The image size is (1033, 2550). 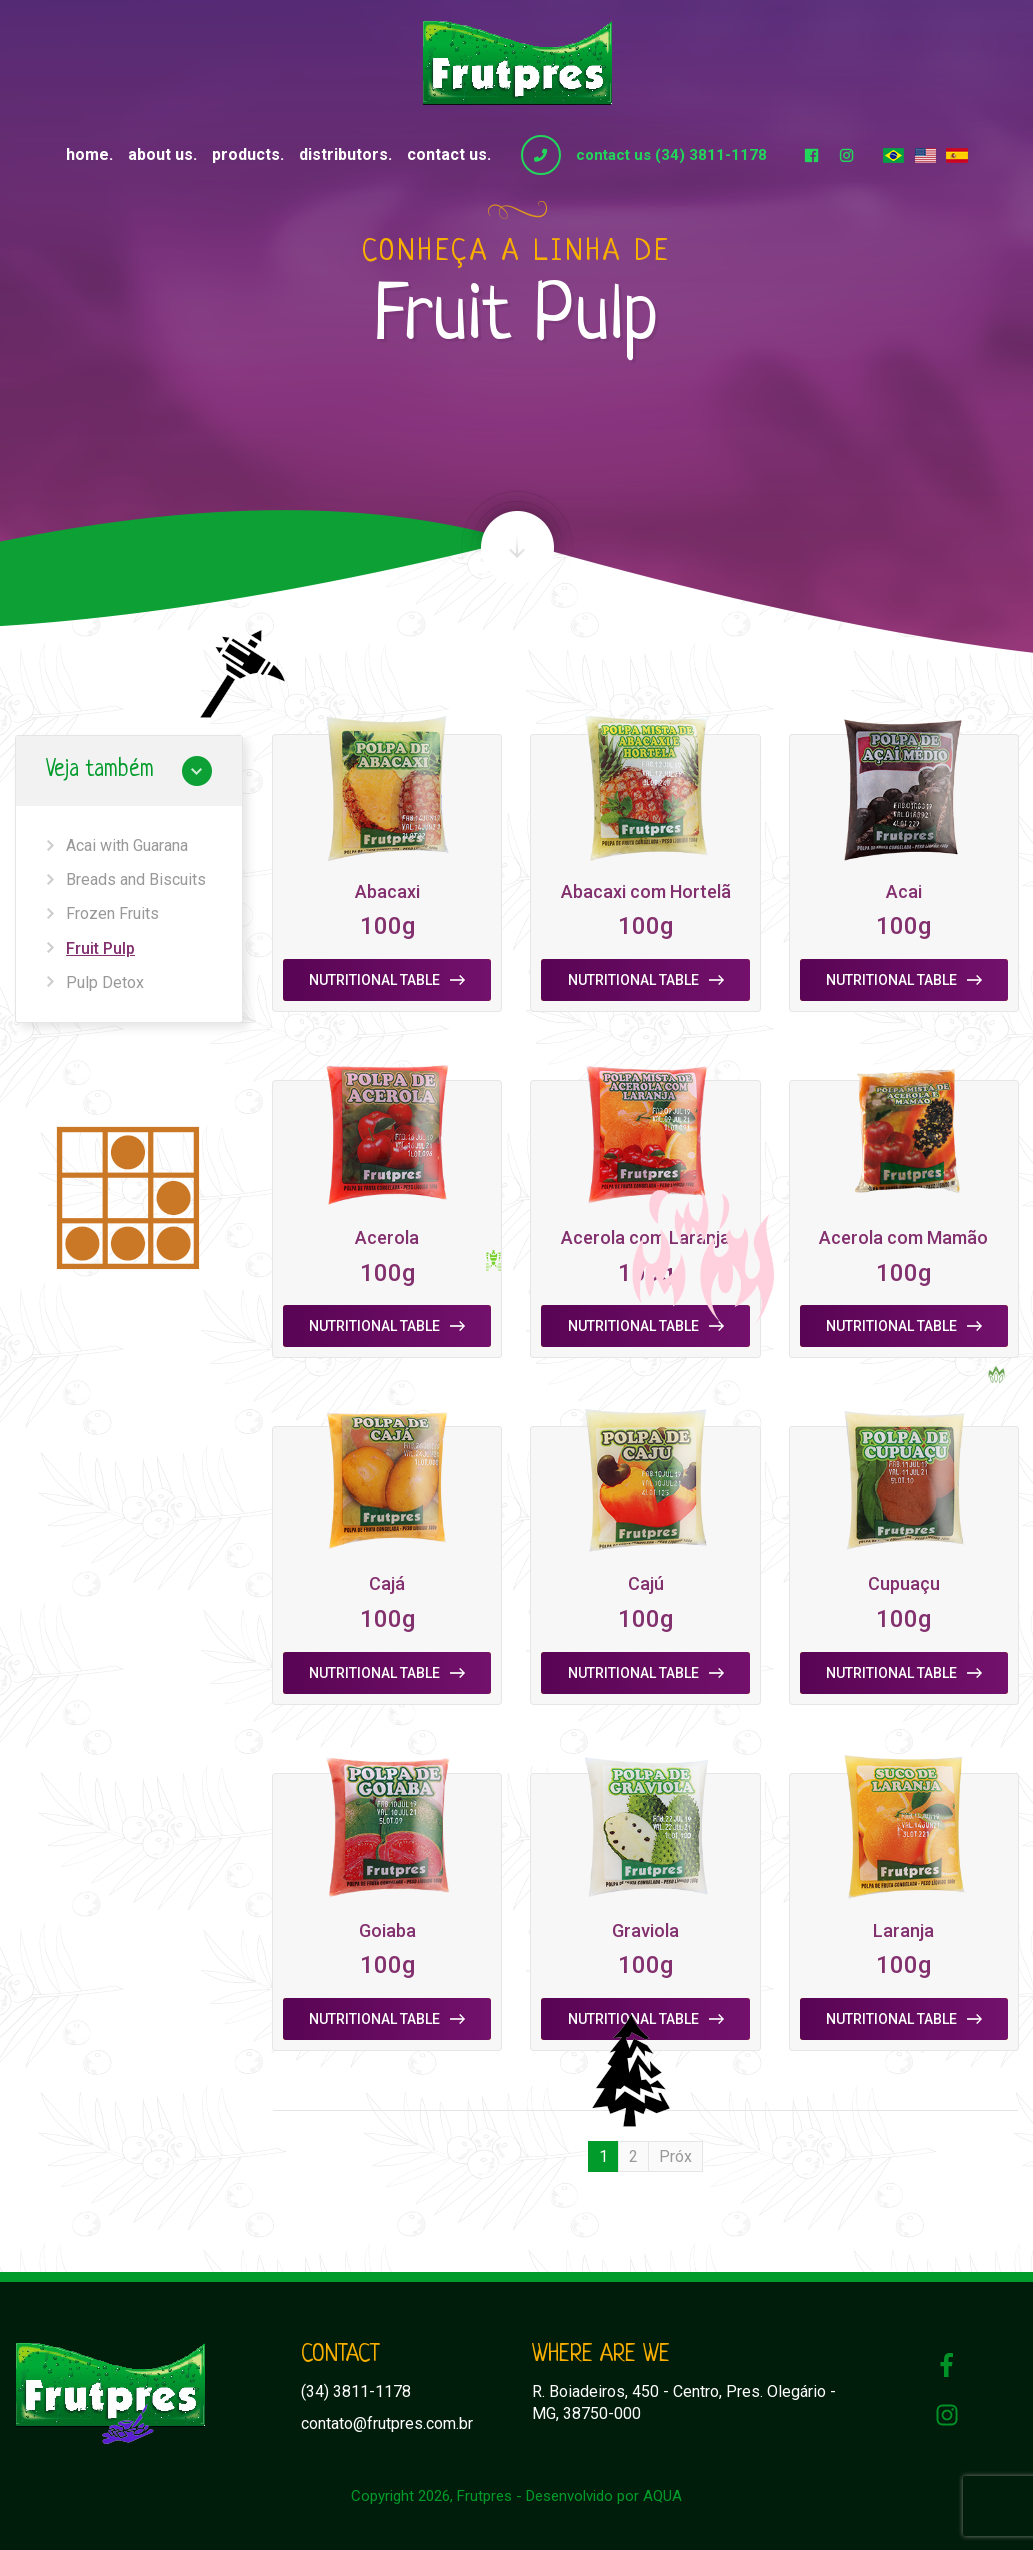 I want to click on access pet-related features or settings, so click(x=996, y=1374).